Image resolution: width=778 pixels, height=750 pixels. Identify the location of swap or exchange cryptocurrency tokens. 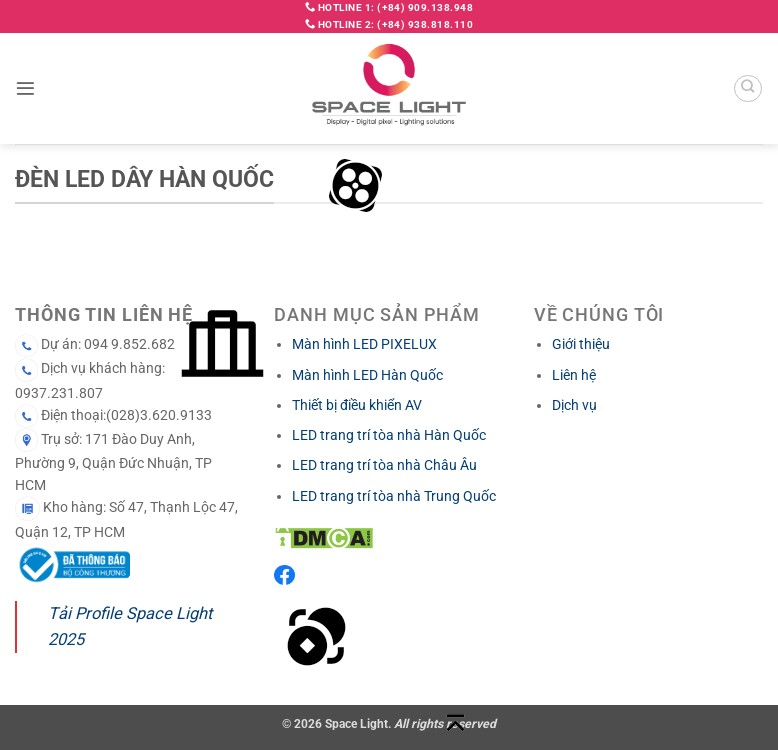
(316, 636).